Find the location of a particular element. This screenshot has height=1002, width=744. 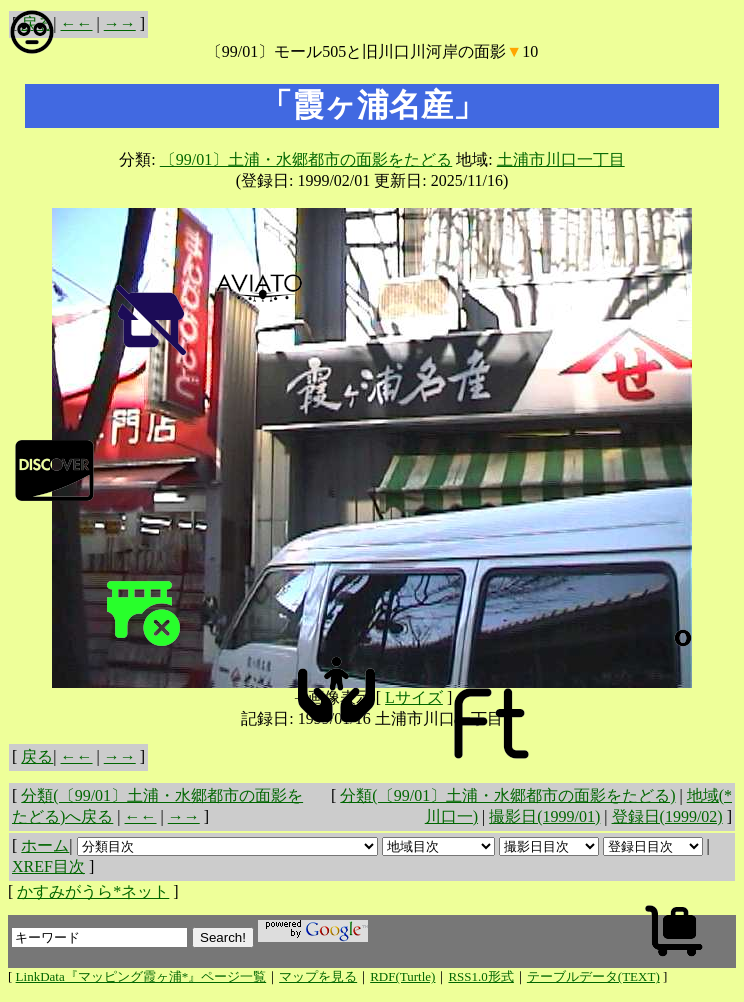

indicates a closed or unavailable shop is located at coordinates (151, 320).